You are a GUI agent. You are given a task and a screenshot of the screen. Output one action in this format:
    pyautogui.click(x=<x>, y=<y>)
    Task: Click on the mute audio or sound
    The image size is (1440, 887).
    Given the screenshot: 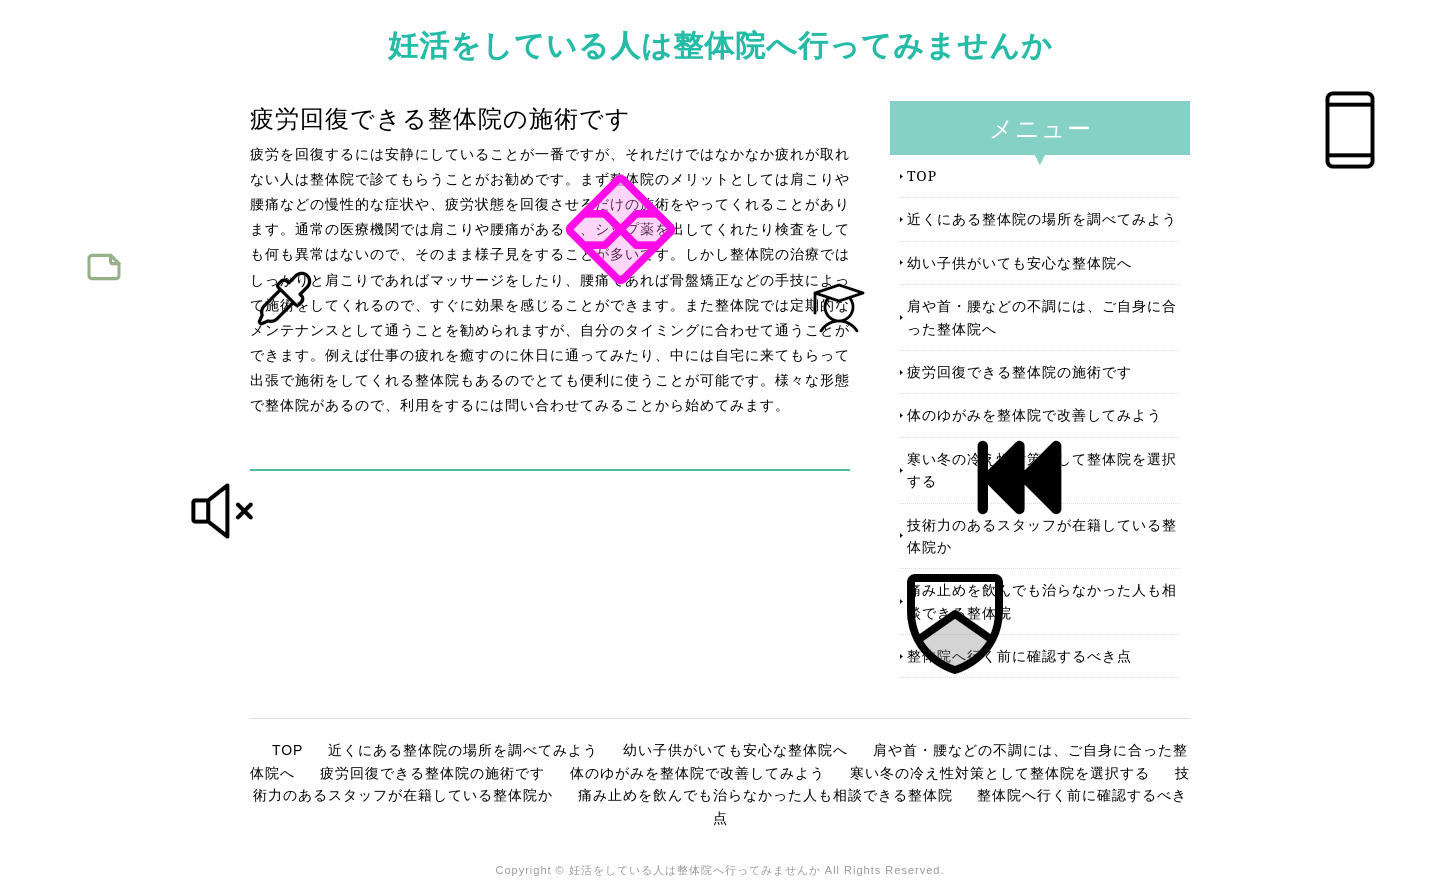 What is the action you would take?
    pyautogui.click(x=221, y=511)
    